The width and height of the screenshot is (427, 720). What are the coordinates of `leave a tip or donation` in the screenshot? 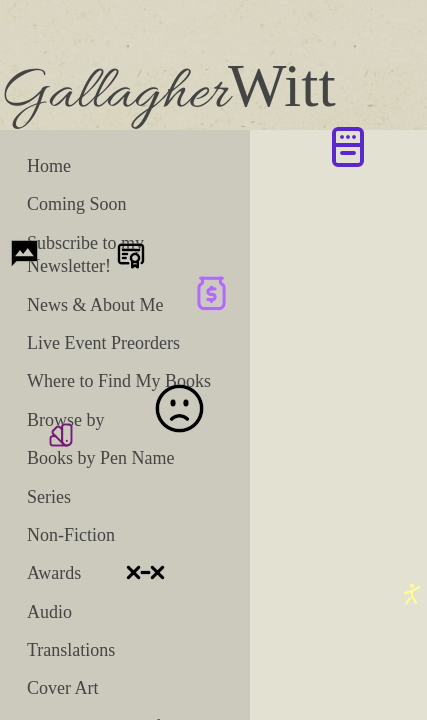 It's located at (211, 292).